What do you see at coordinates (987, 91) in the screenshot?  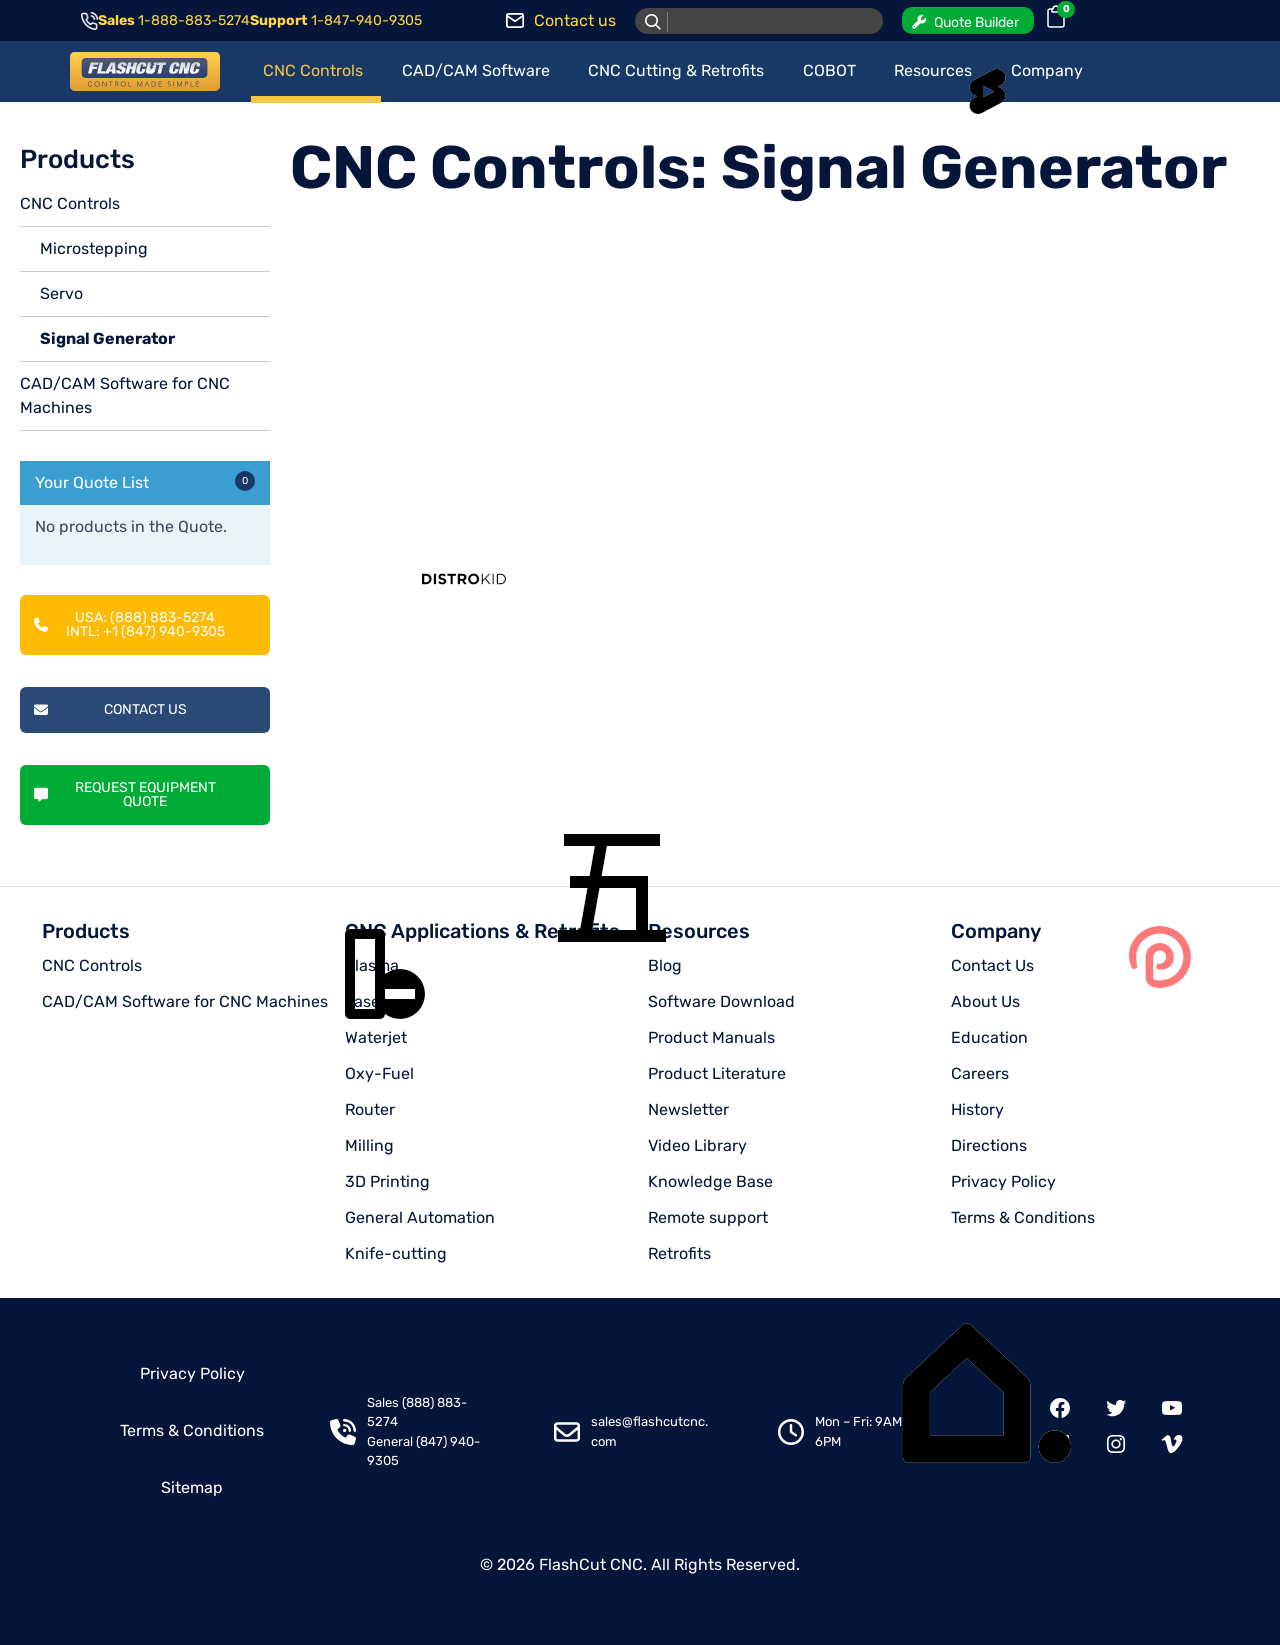 I see `open youtube shorts` at bounding box center [987, 91].